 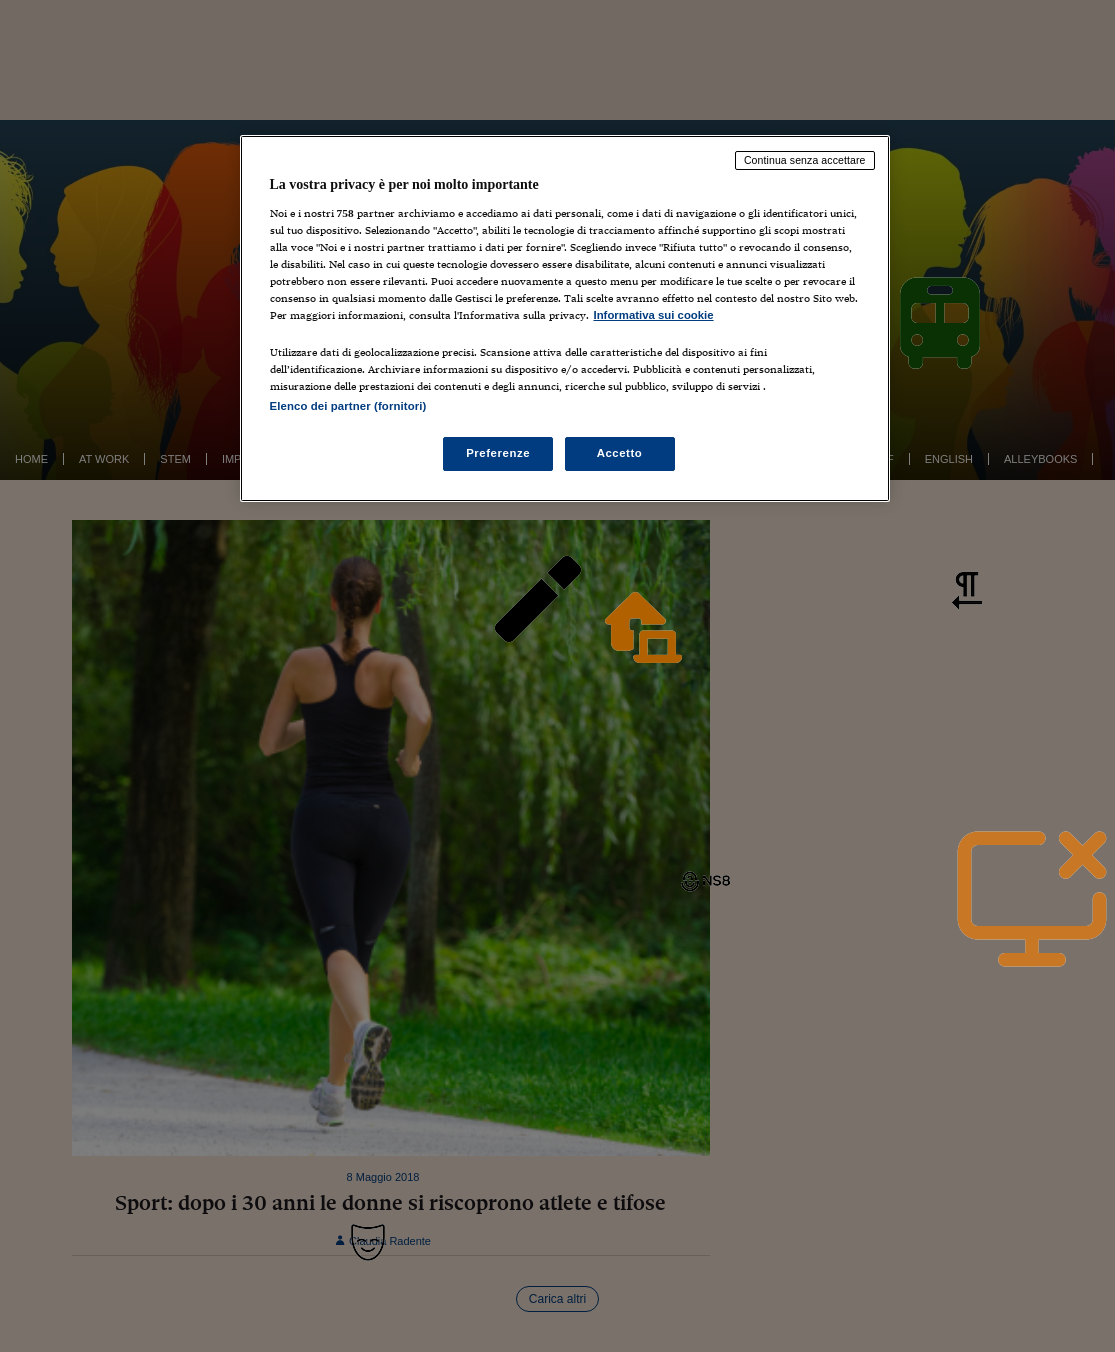 What do you see at coordinates (705, 881) in the screenshot?
I see `NS8 brand logo` at bounding box center [705, 881].